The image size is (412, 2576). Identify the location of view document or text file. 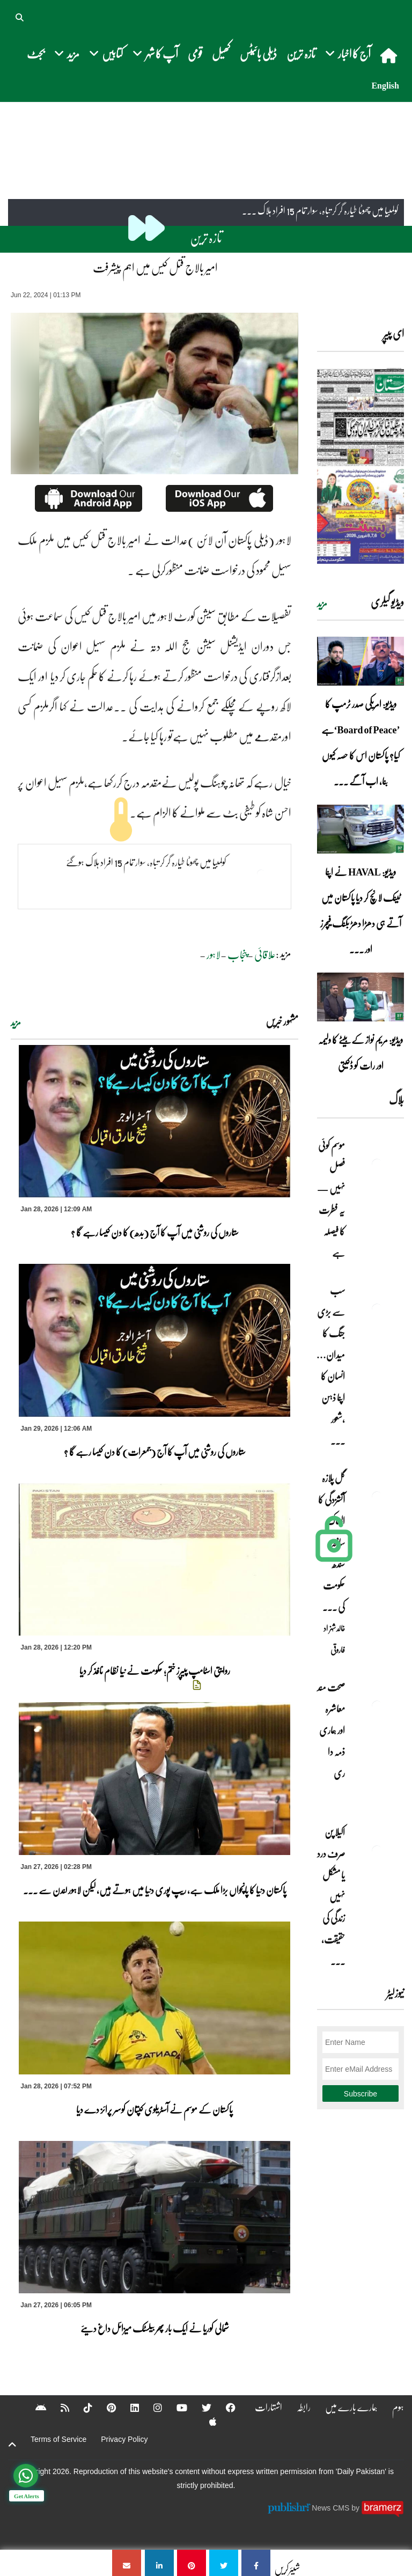
(197, 1685).